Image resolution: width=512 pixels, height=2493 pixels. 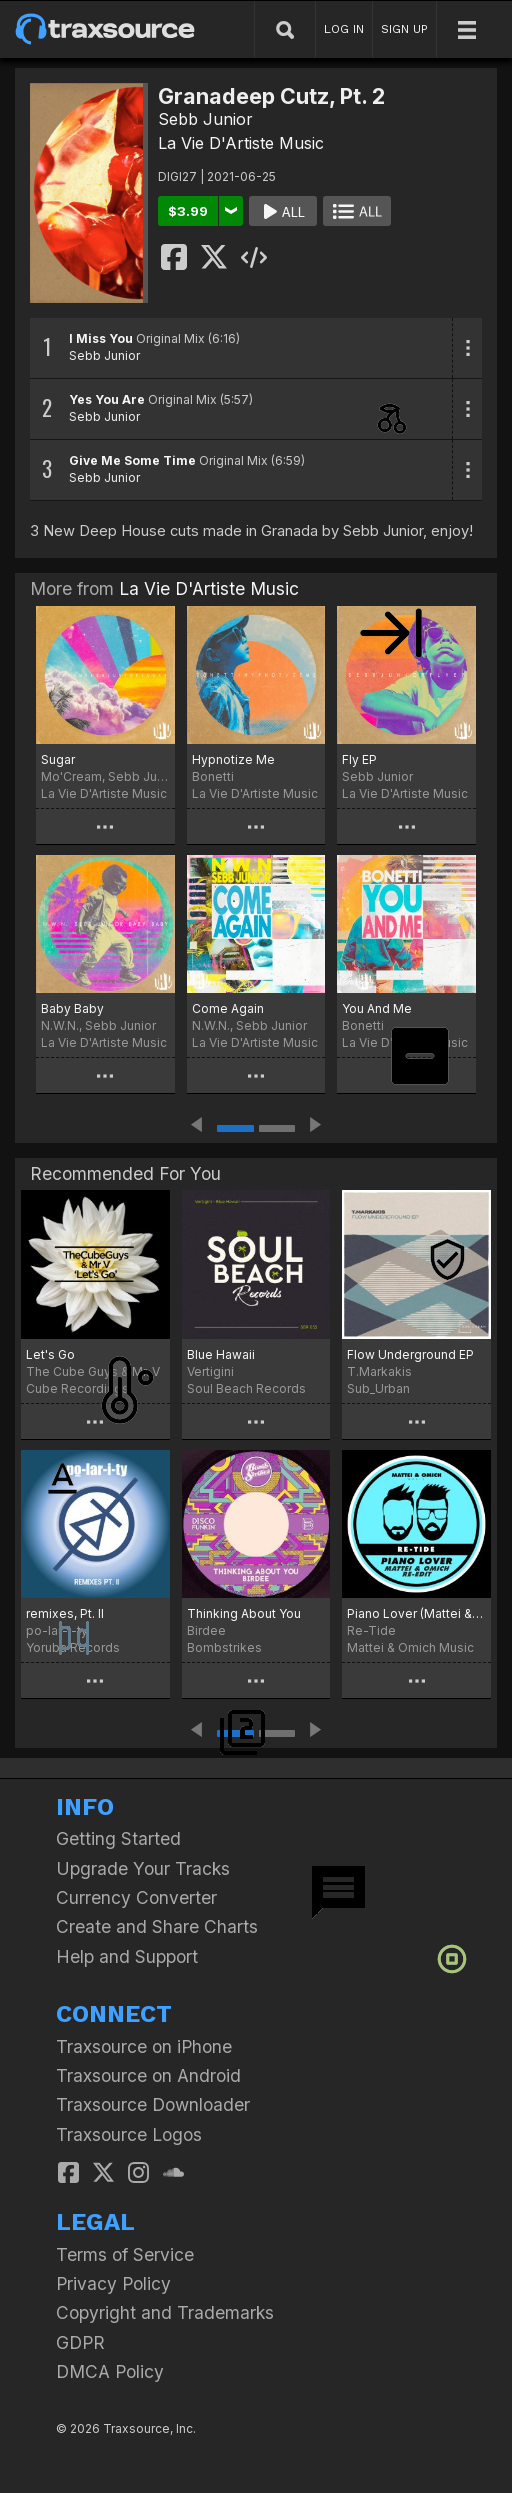 I want to click on view current temperature, so click(x=122, y=1390).